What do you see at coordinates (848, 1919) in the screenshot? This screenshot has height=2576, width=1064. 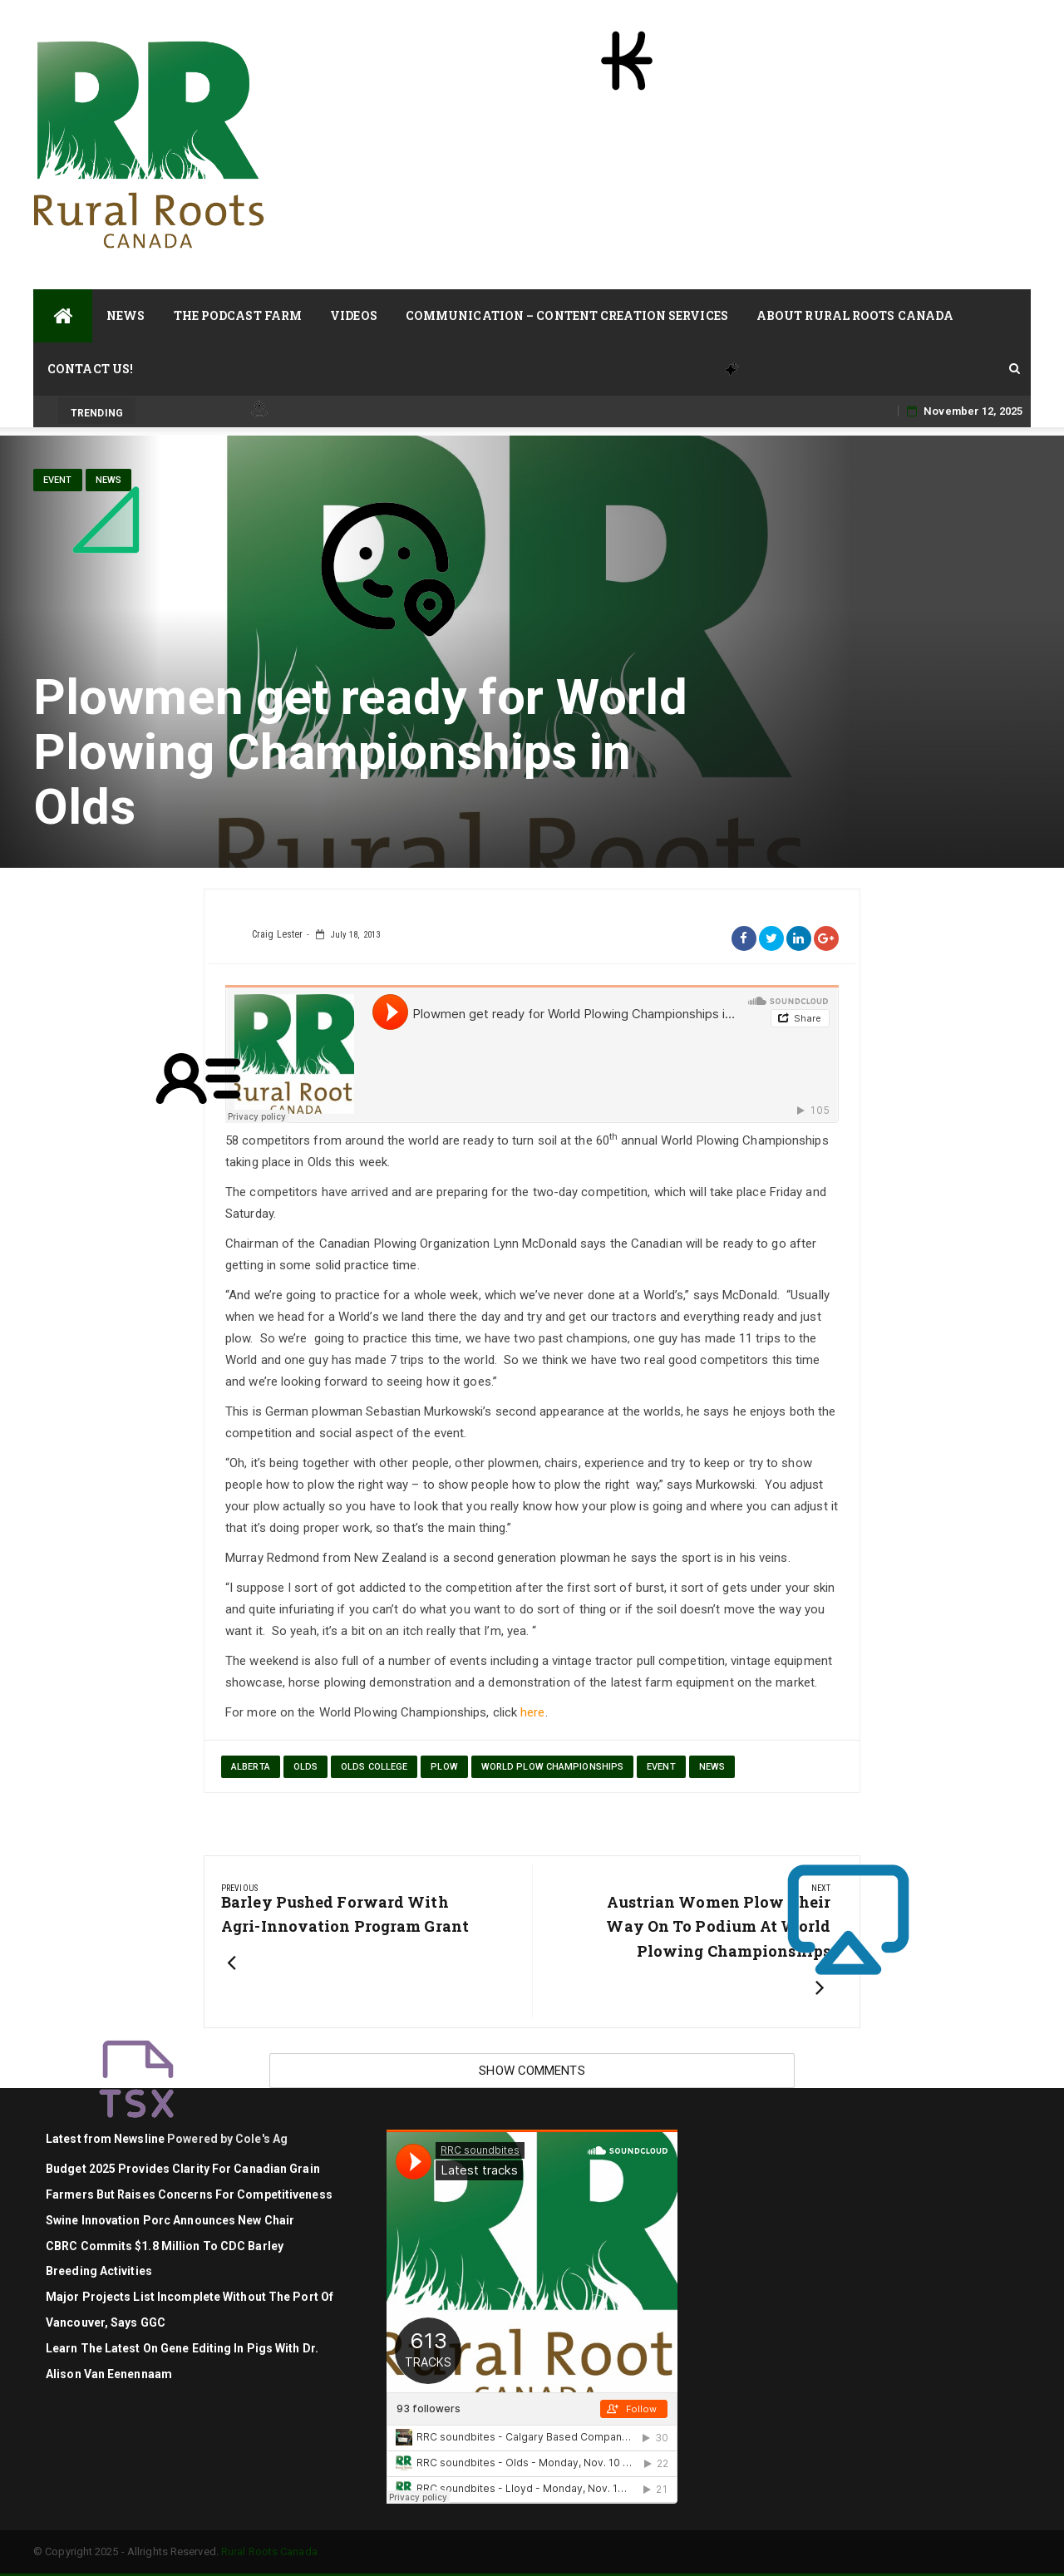 I see `stream content to an external display` at bounding box center [848, 1919].